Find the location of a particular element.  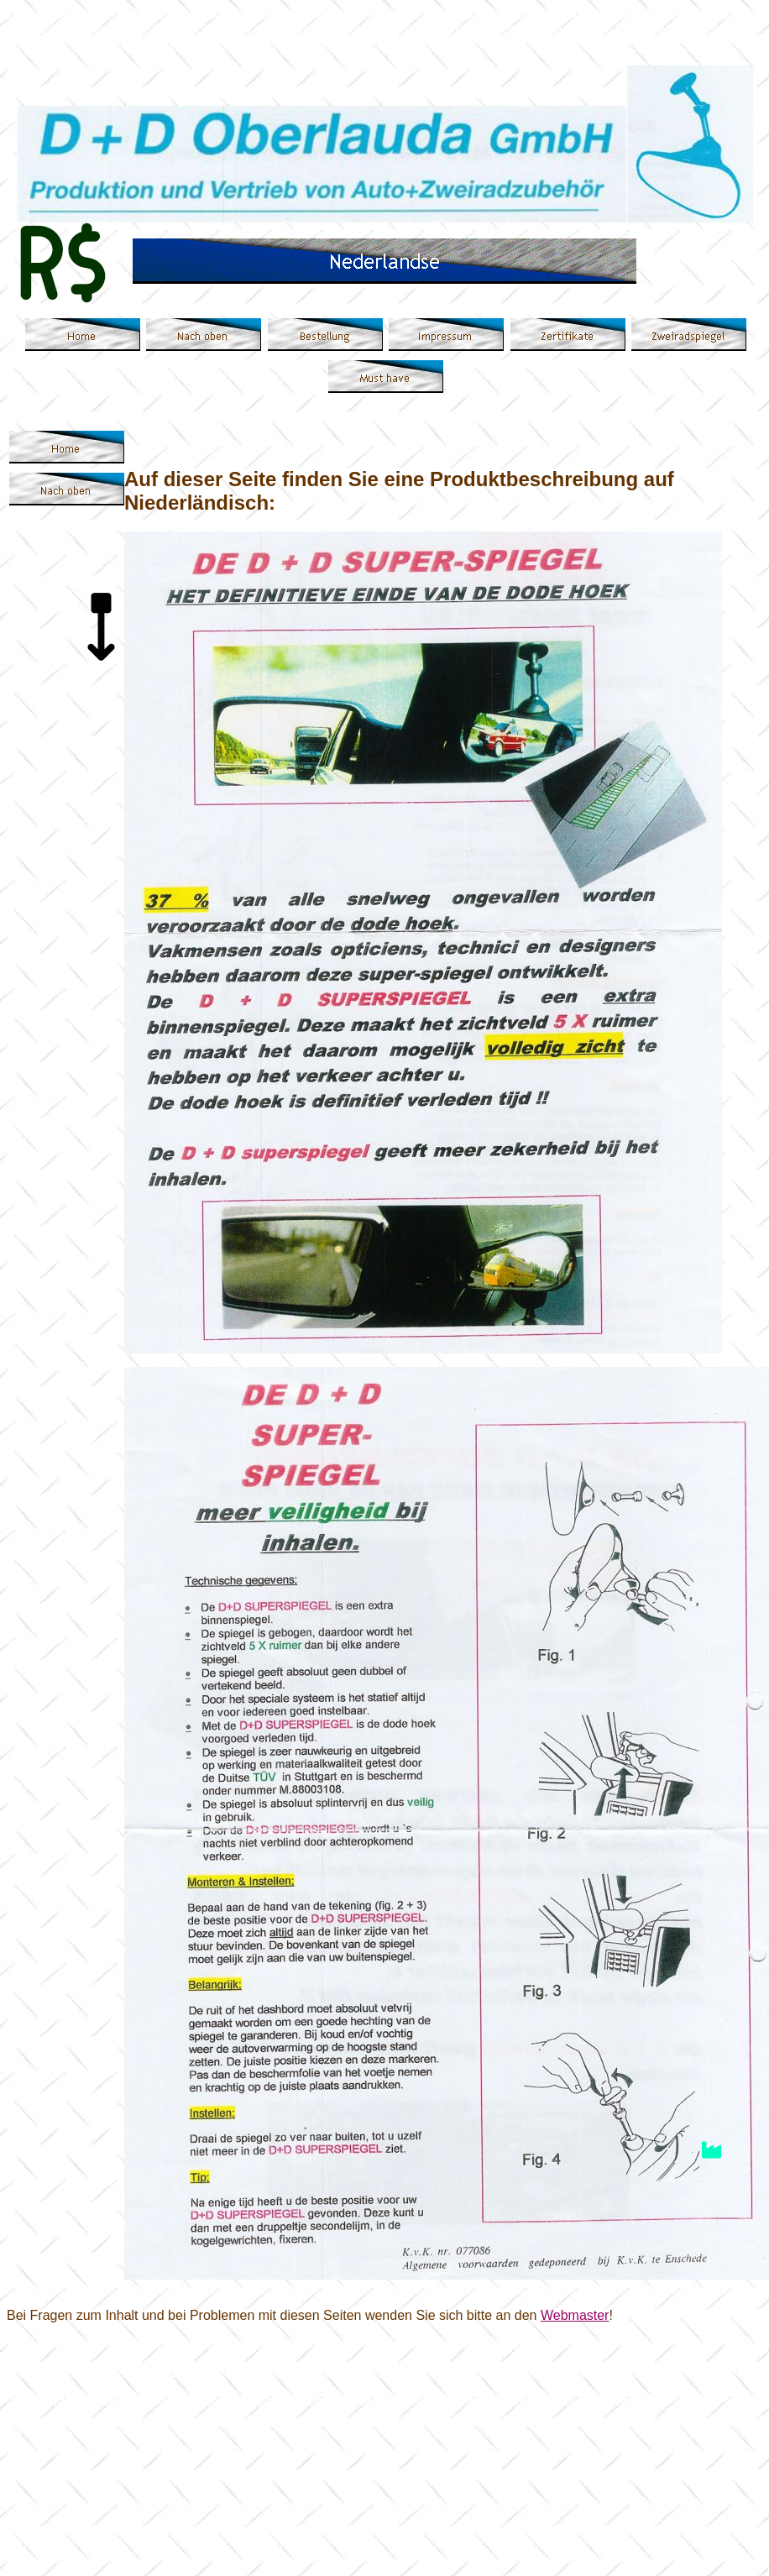

download or save content is located at coordinates (101, 626).